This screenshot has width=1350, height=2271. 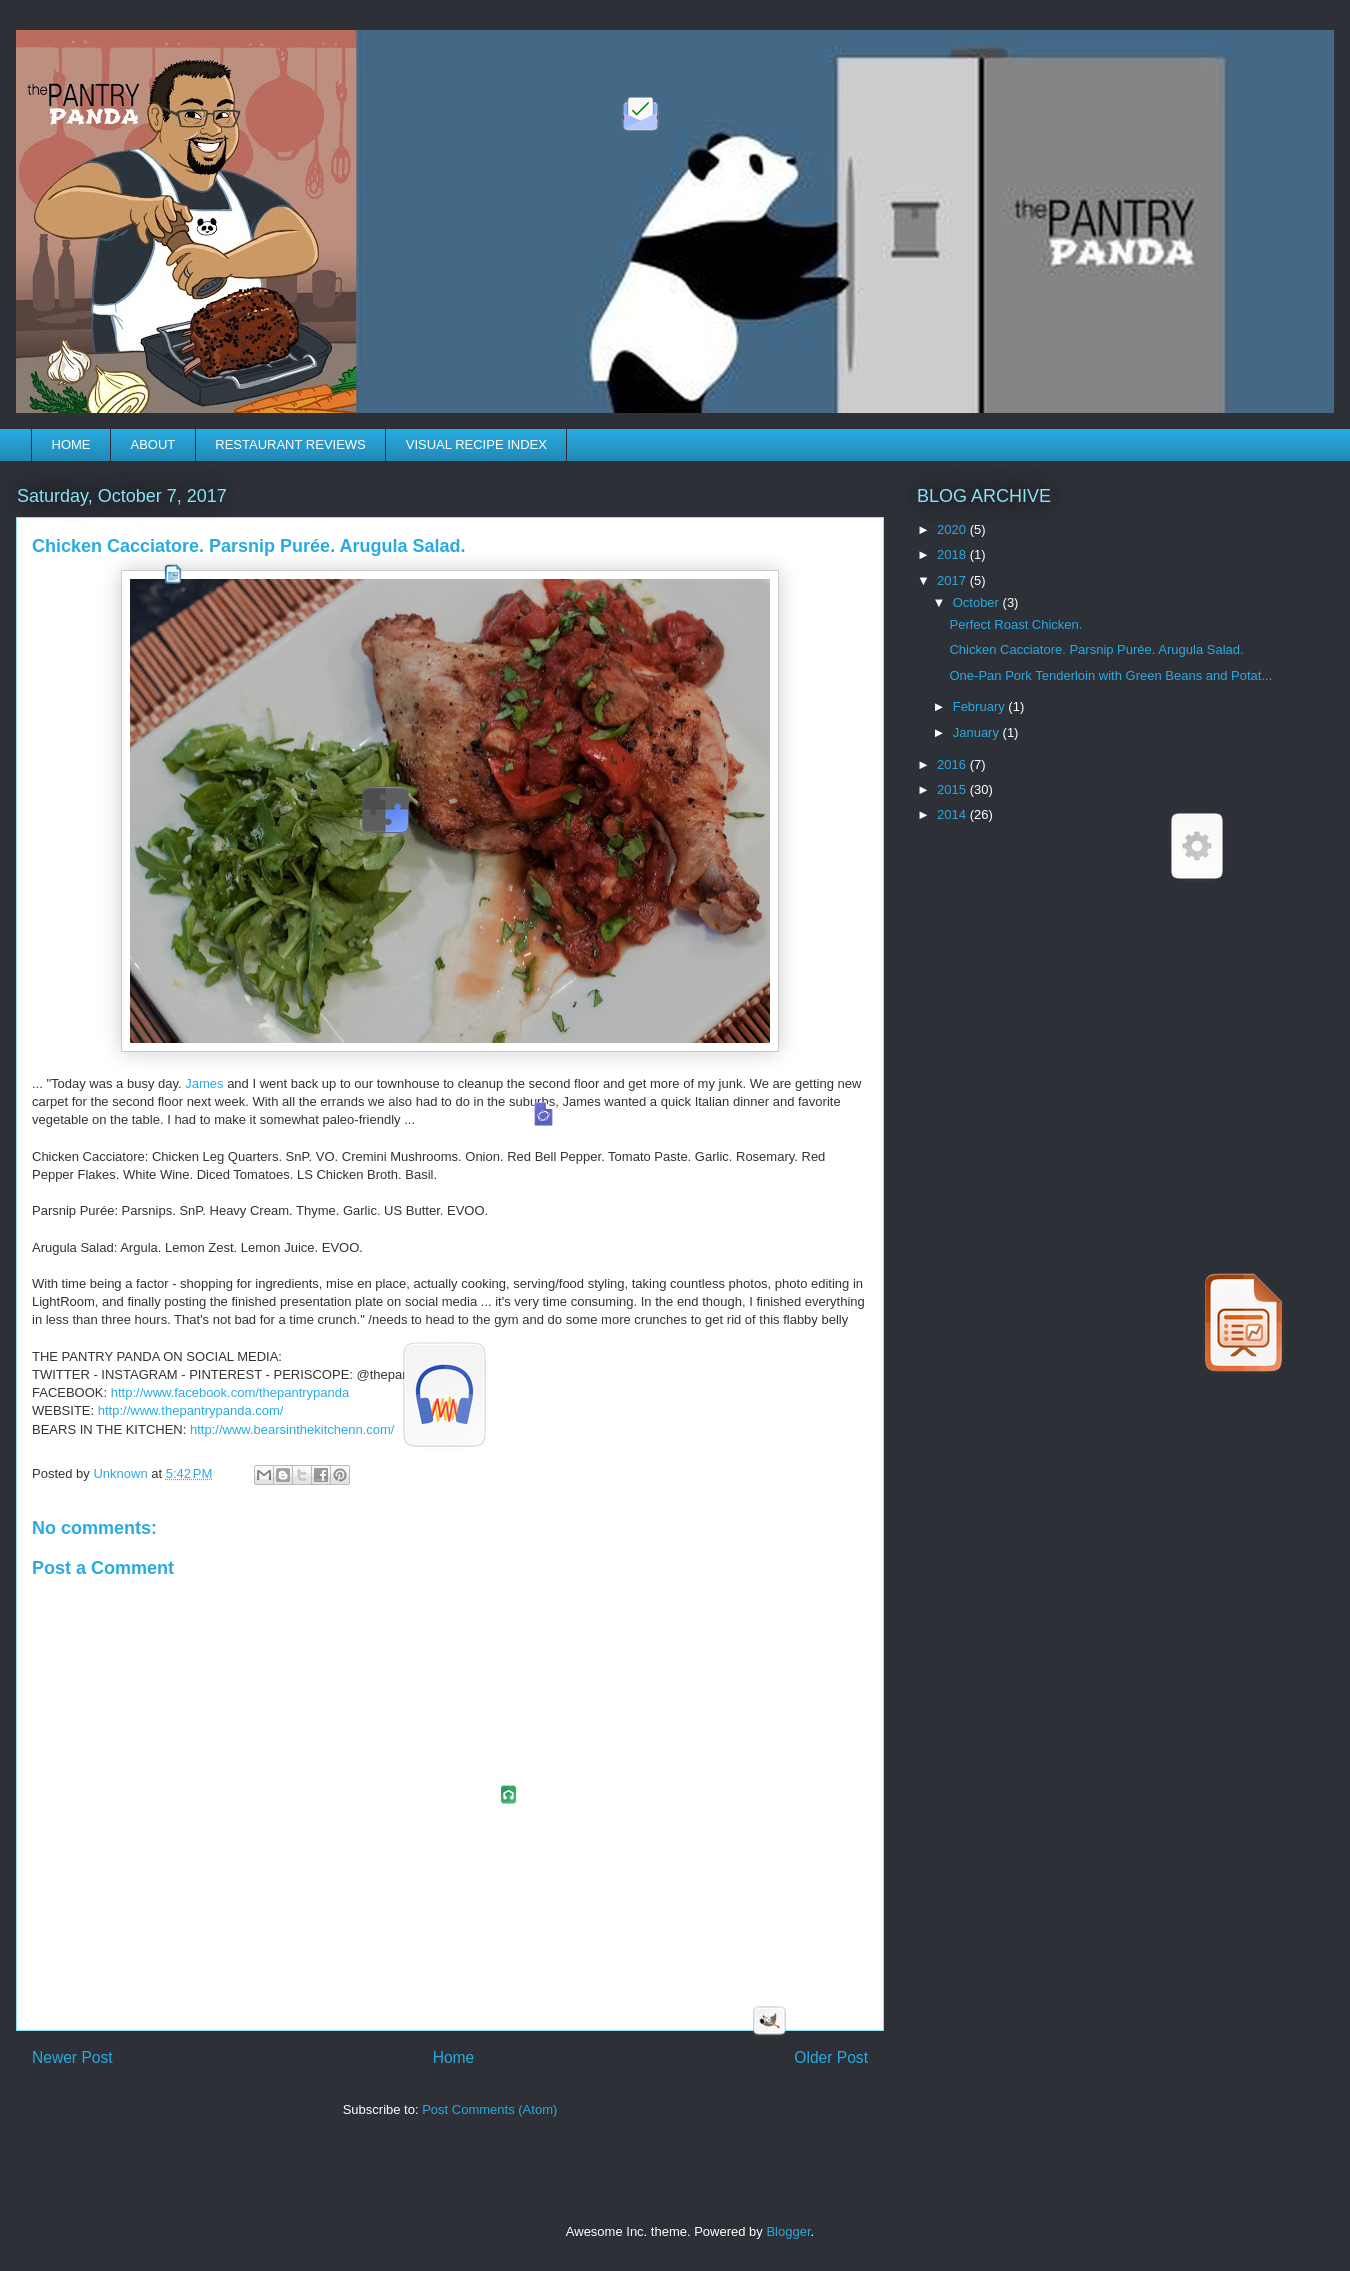 What do you see at coordinates (385, 809) in the screenshot?
I see `manage bluetooth plugins or extensions` at bounding box center [385, 809].